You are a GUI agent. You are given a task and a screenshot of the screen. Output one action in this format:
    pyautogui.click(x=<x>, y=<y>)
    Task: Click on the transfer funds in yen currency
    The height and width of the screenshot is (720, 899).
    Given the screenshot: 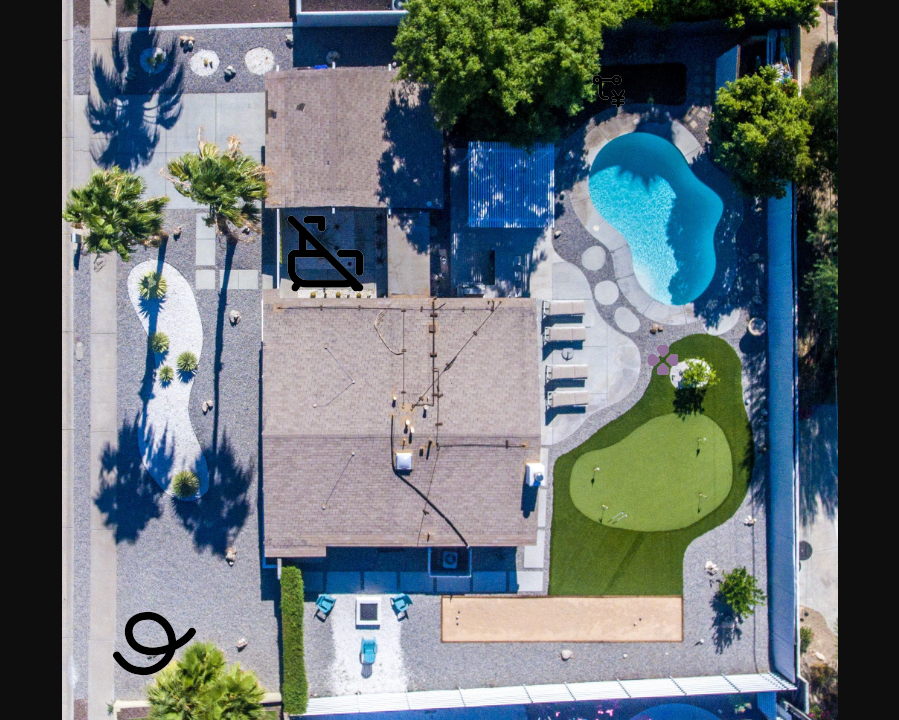 What is the action you would take?
    pyautogui.click(x=608, y=91)
    